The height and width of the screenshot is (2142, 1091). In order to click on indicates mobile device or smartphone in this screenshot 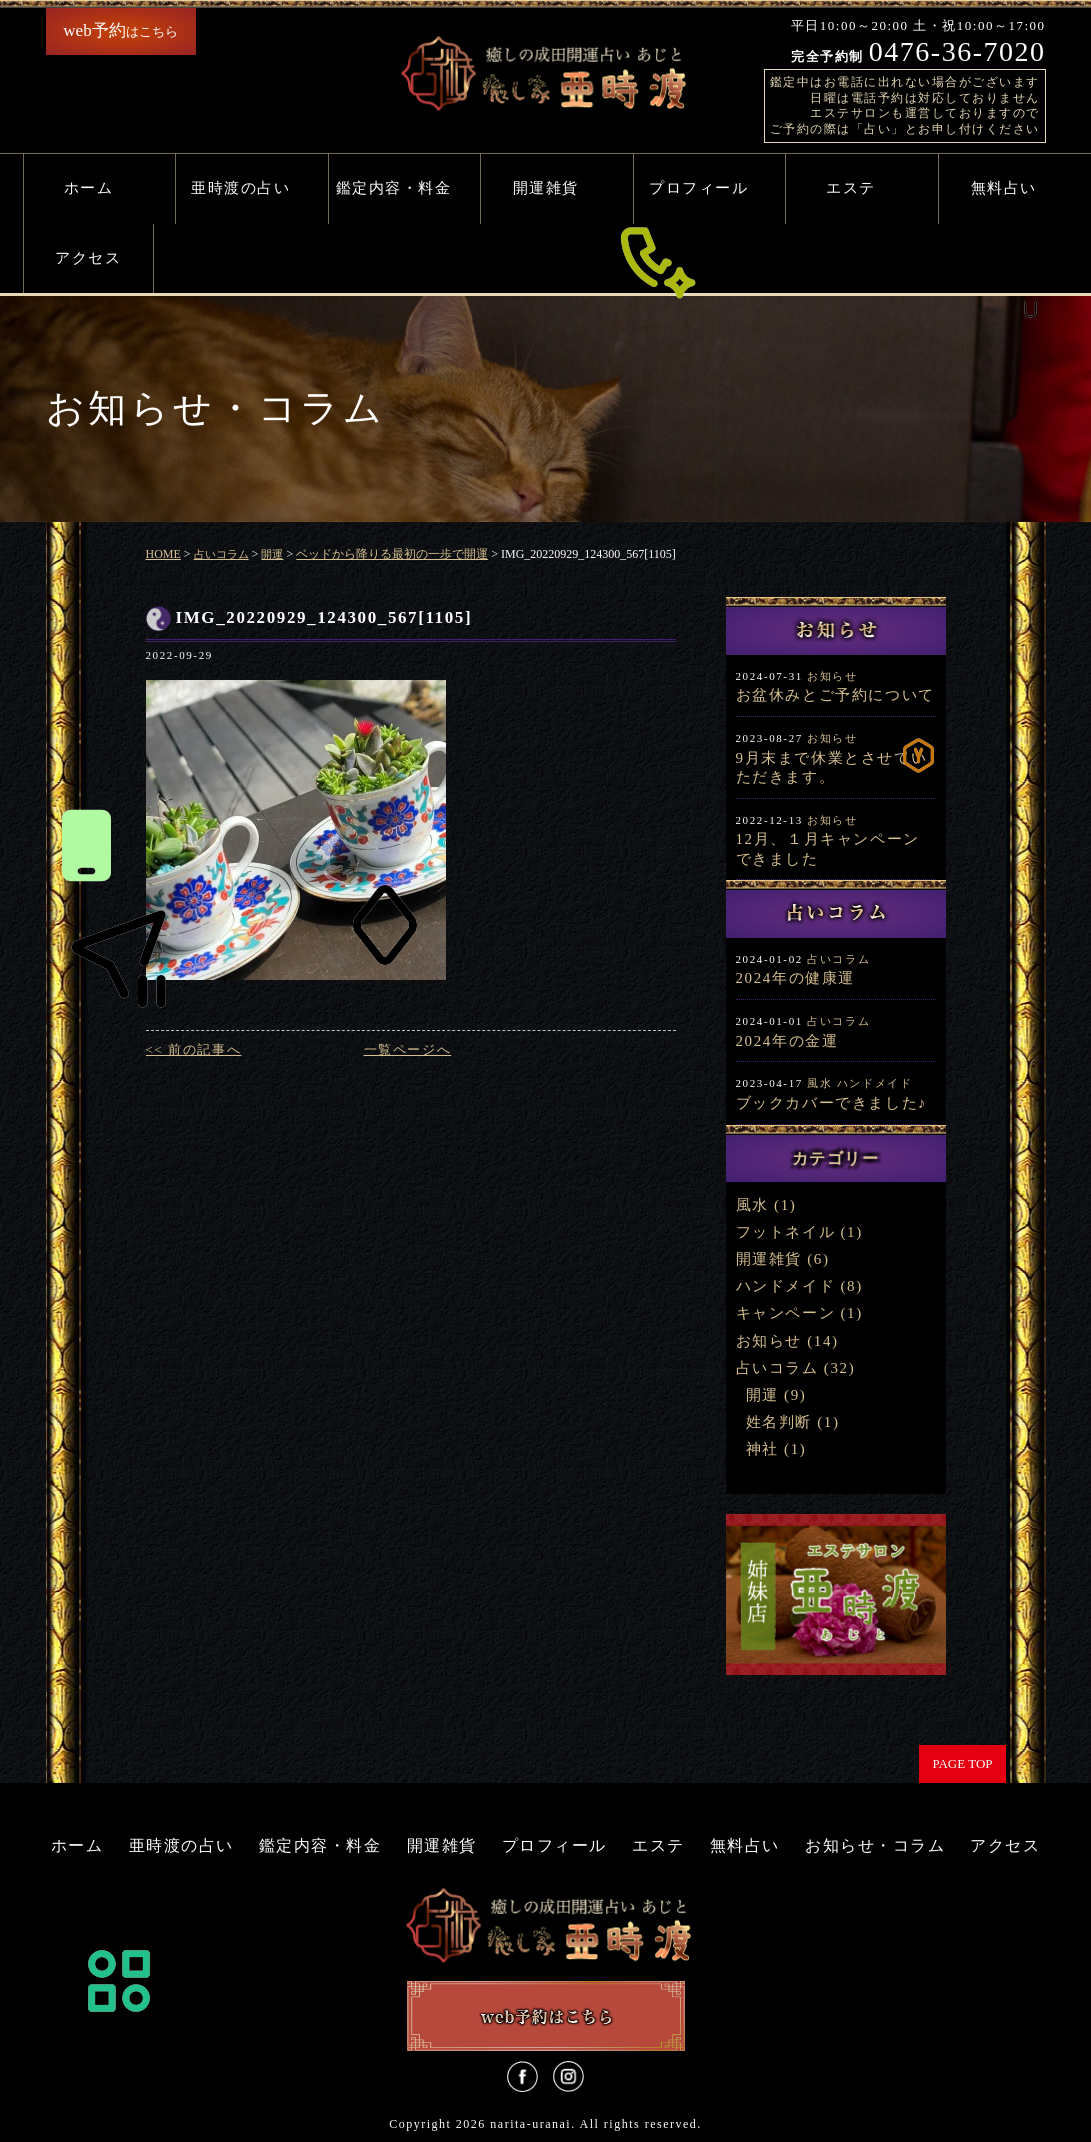, I will do `click(86, 845)`.